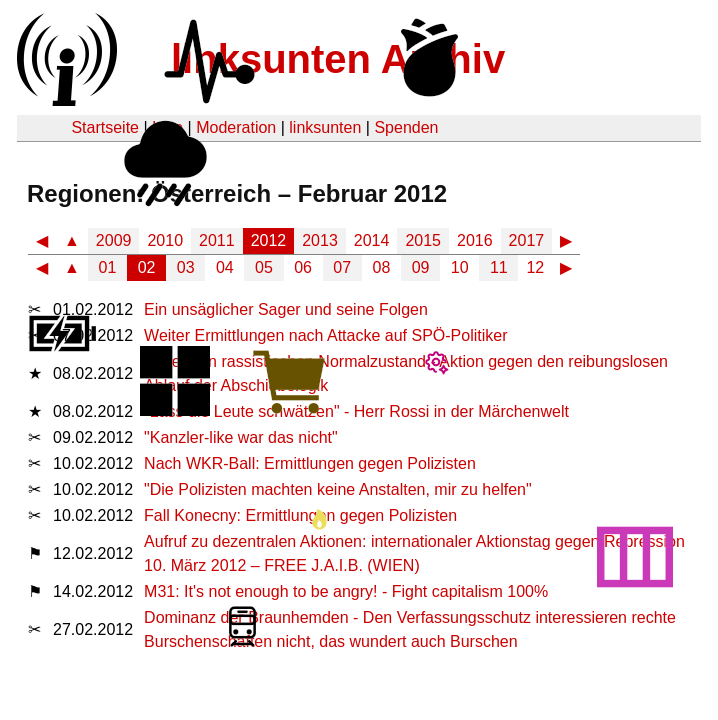 Image resolution: width=718 pixels, height=720 pixels. I want to click on view activity or health metrics, so click(209, 61).